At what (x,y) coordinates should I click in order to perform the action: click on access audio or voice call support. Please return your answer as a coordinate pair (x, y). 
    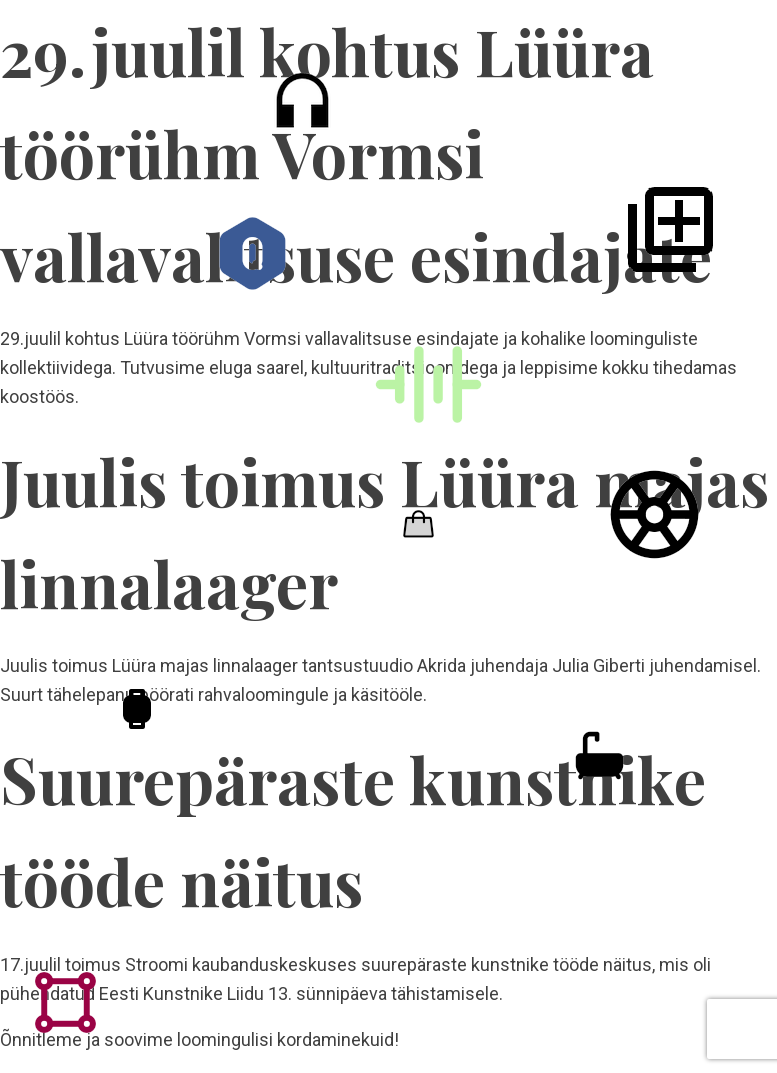
    Looking at the image, I should click on (302, 104).